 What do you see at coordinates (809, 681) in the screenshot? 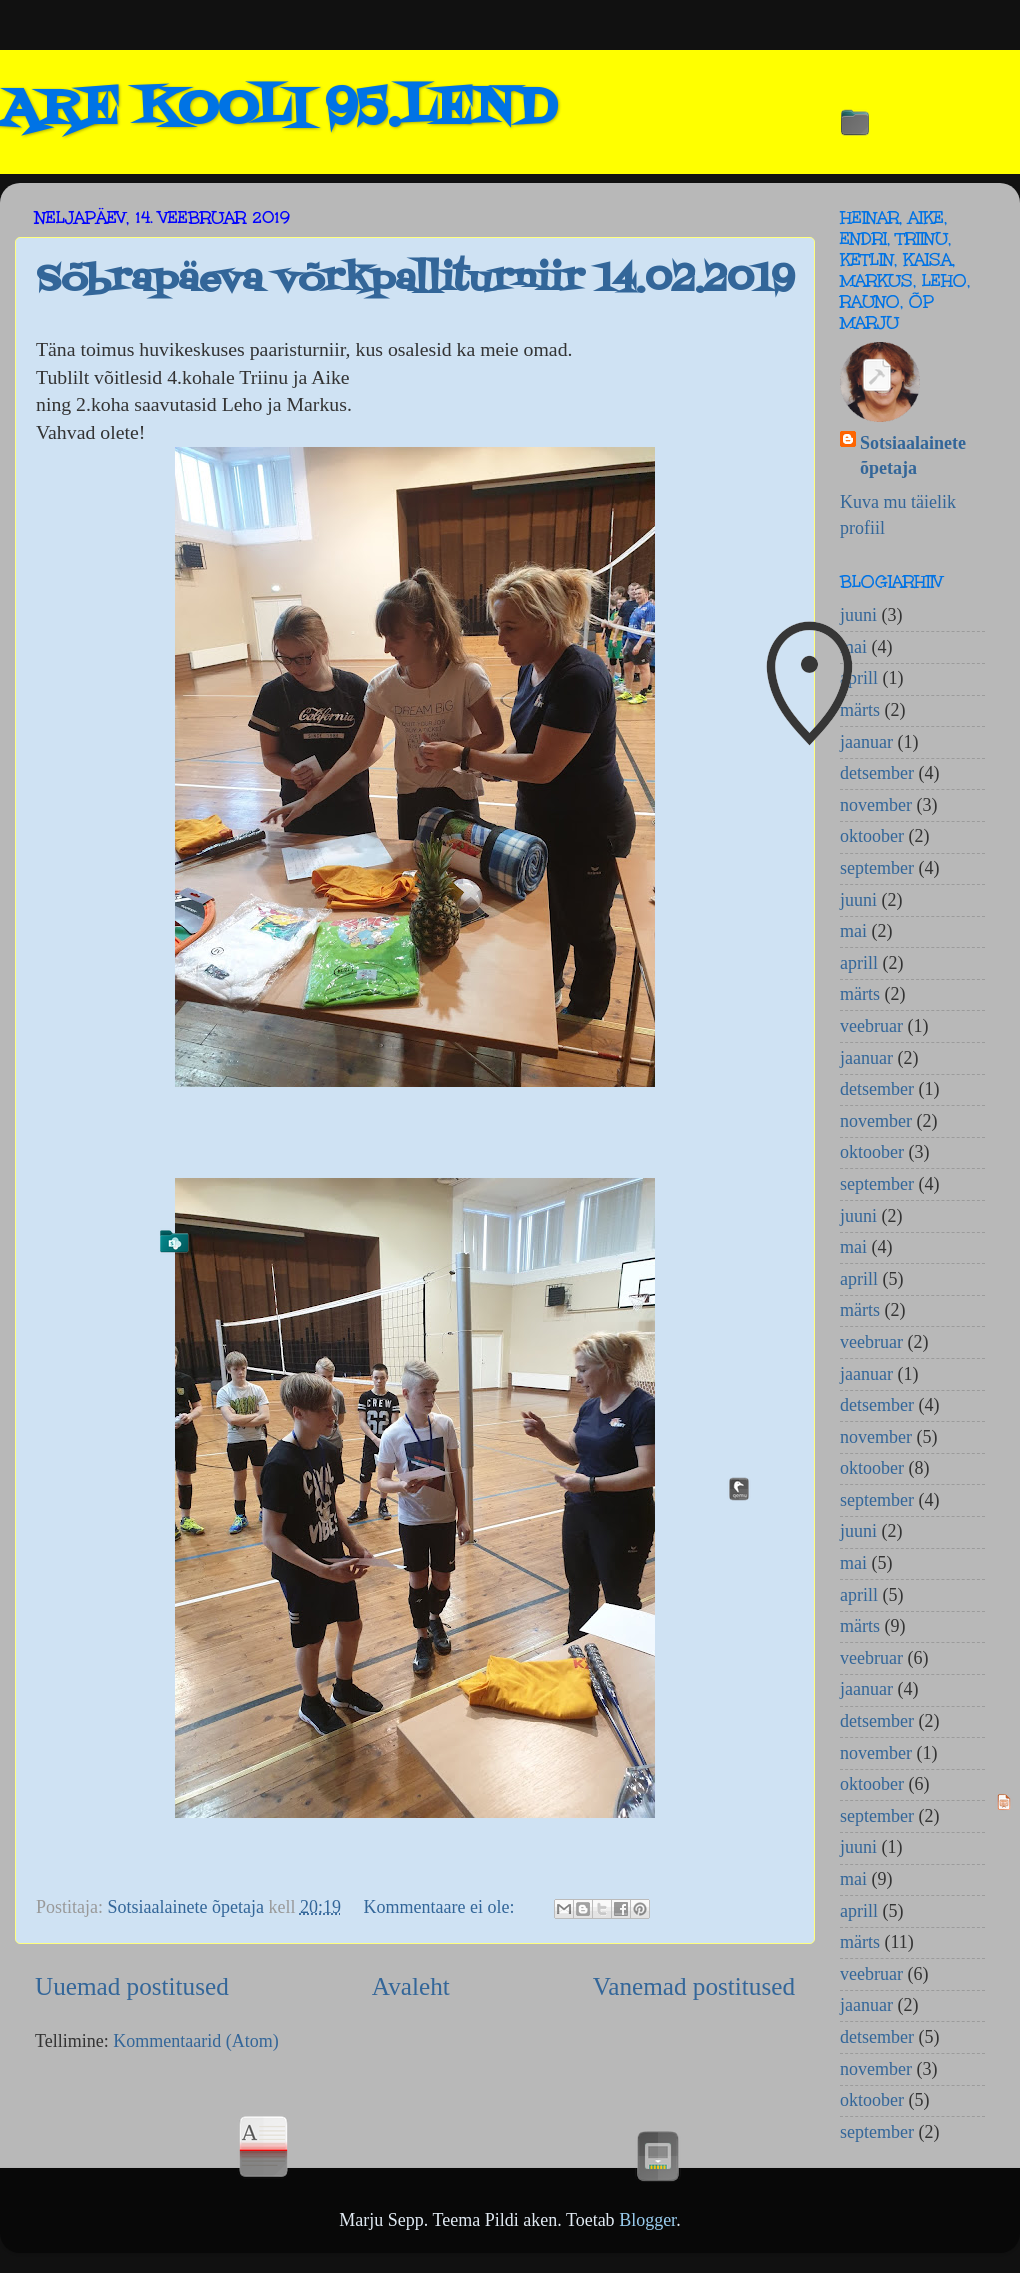
I see `access location settings` at bounding box center [809, 681].